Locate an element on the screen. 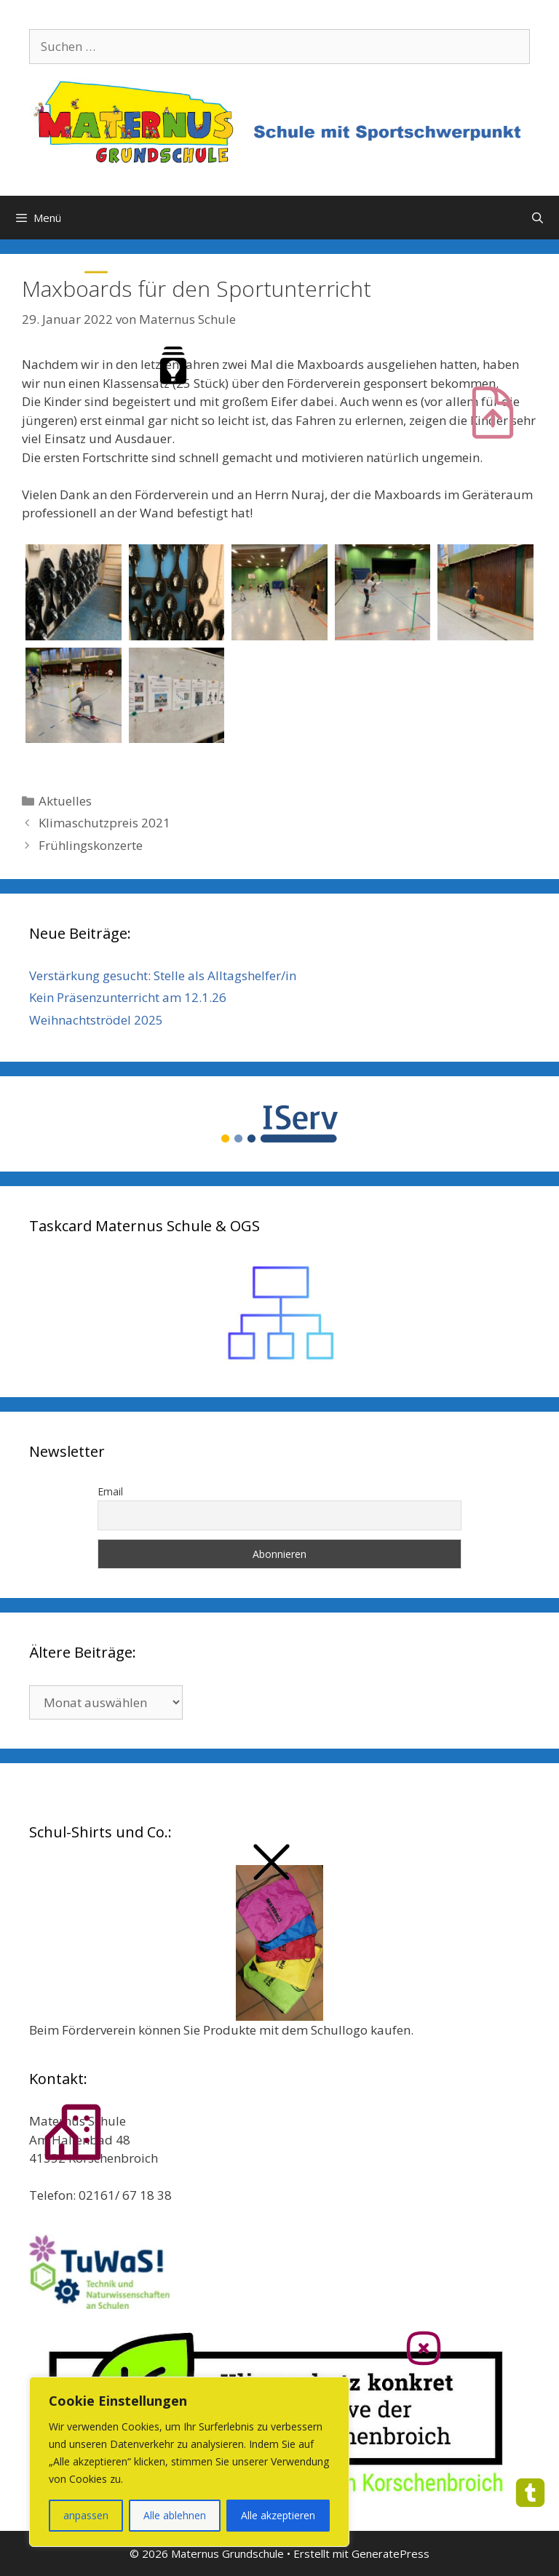 The height and width of the screenshot is (2576, 559). decrease quantity or value is located at coordinates (96, 272).